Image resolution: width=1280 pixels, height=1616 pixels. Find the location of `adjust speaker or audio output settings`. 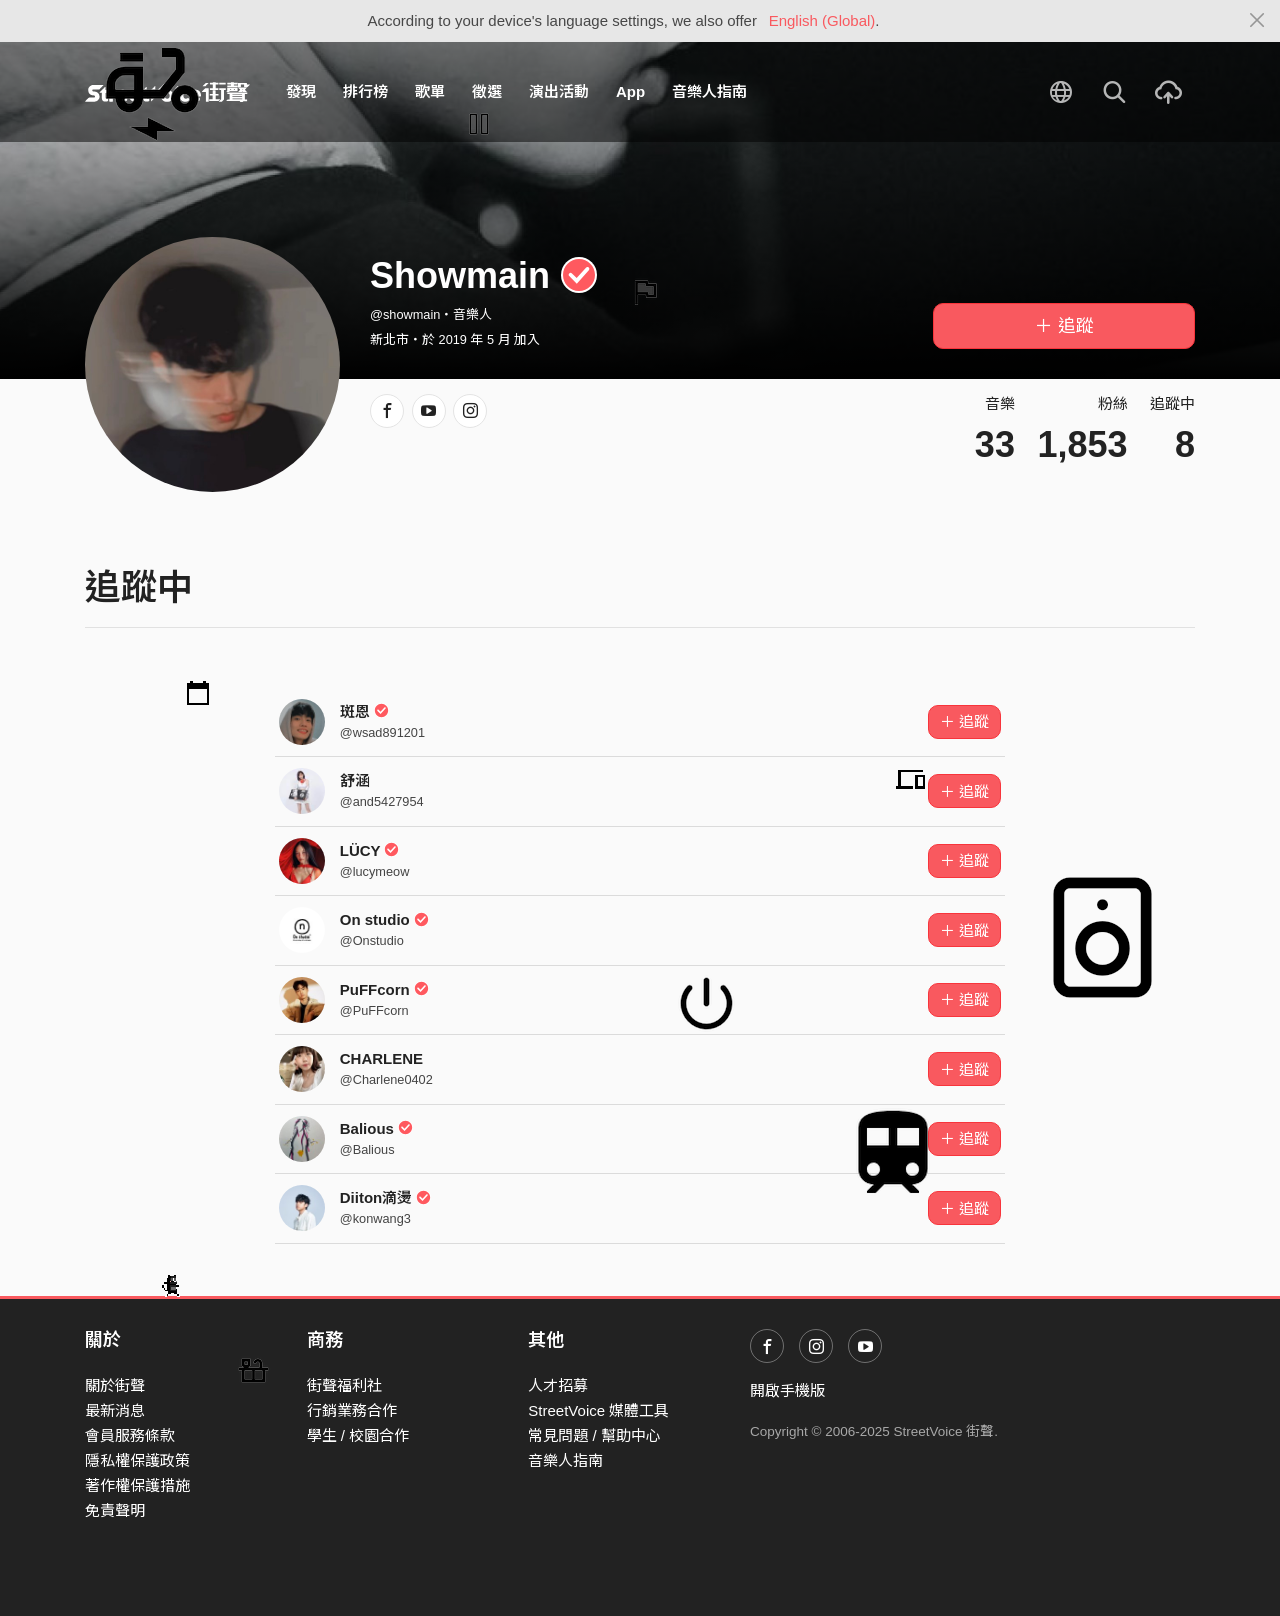

adjust speaker or audio output settings is located at coordinates (1102, 937).